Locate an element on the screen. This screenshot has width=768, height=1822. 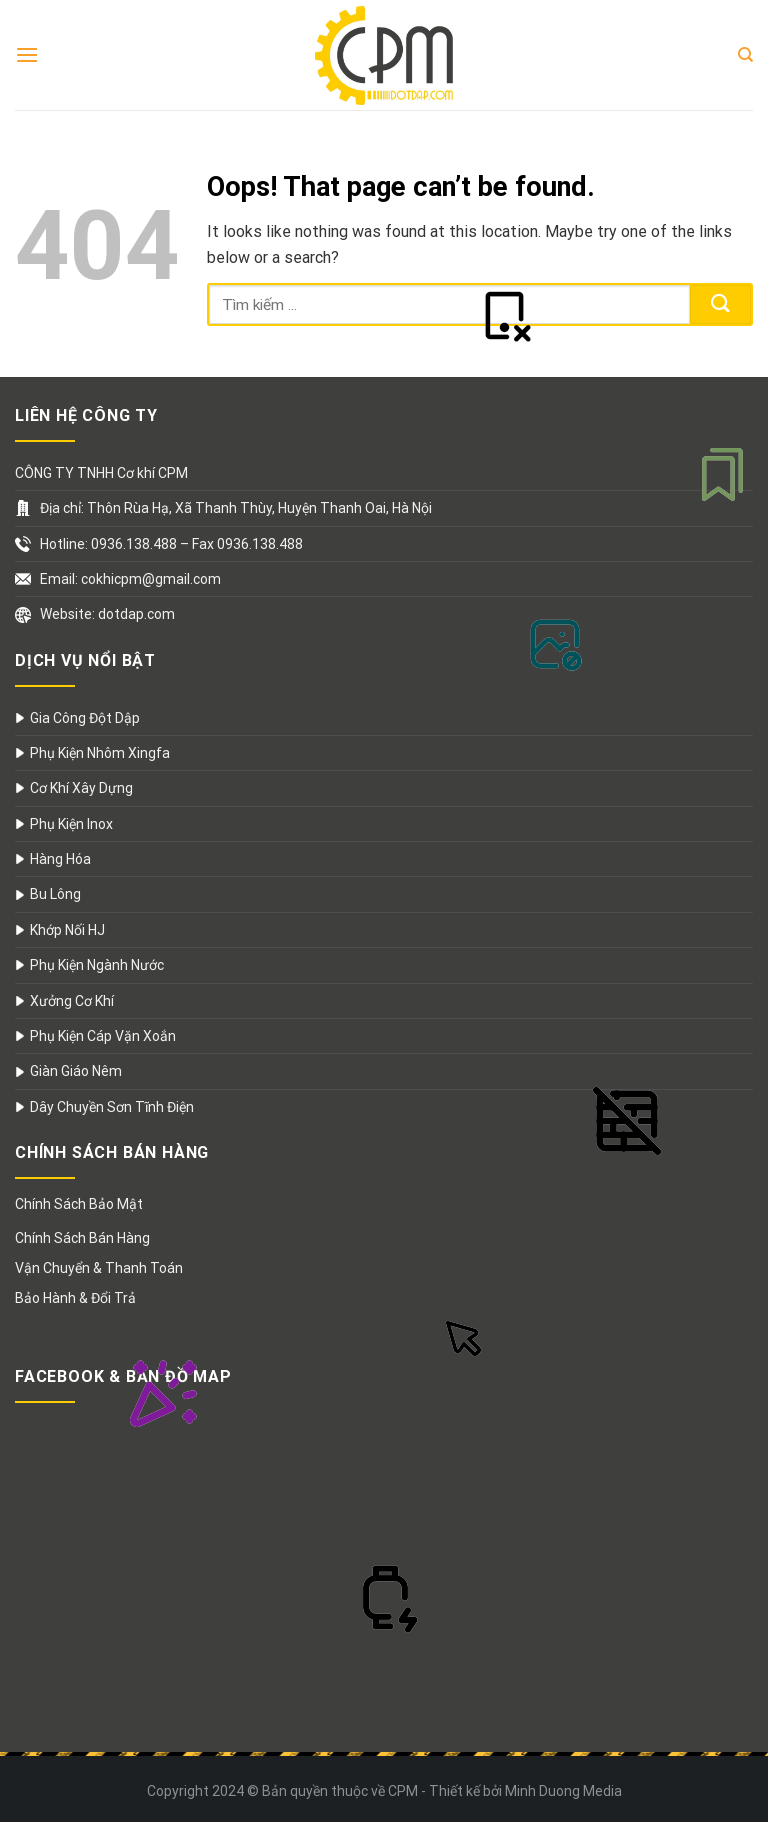
view saved bookmarks is located at coordinates (722, 474).